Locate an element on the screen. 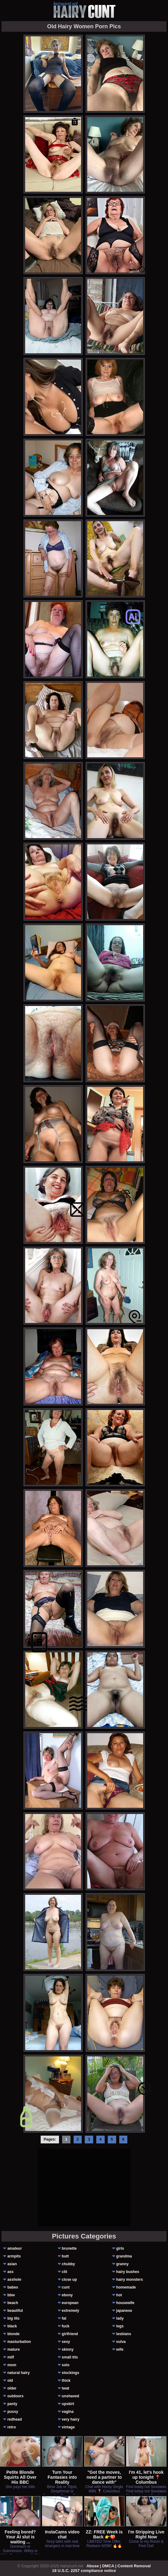 The height and width of the screenshot is (2576, 168). turn off desk lamp is located at coordinates (127, 1194).